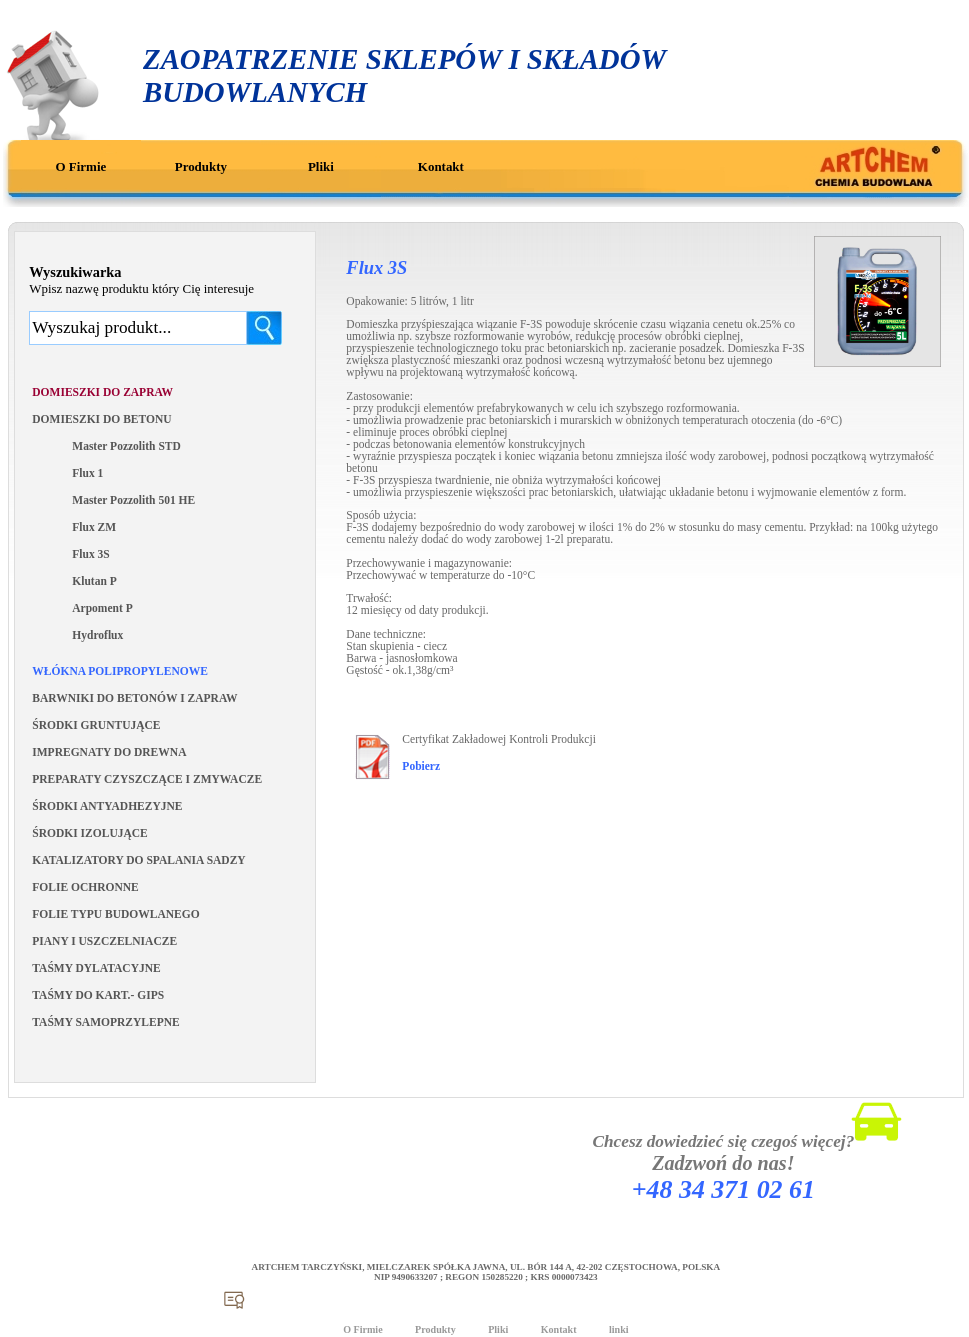 The height and width of the screenshot is (1337, 969). I want to click on access vehicle or car-related settings, so click(876, 1122).